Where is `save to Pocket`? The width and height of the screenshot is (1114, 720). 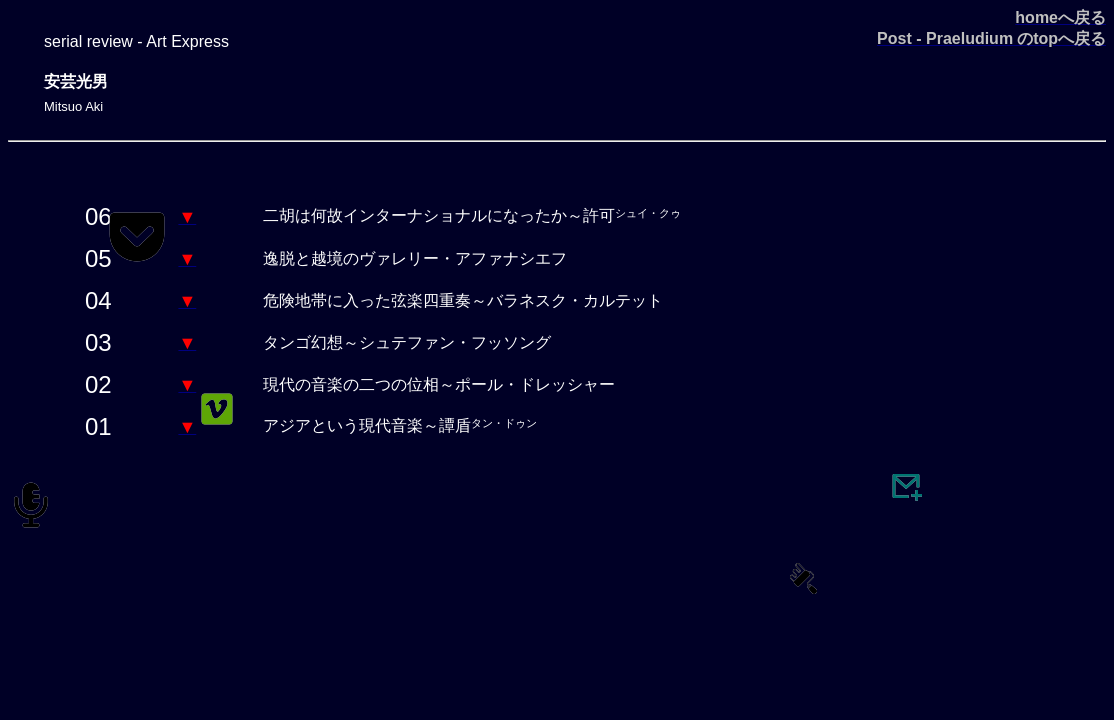
save to Pocket is located at coordinates (137, 236).